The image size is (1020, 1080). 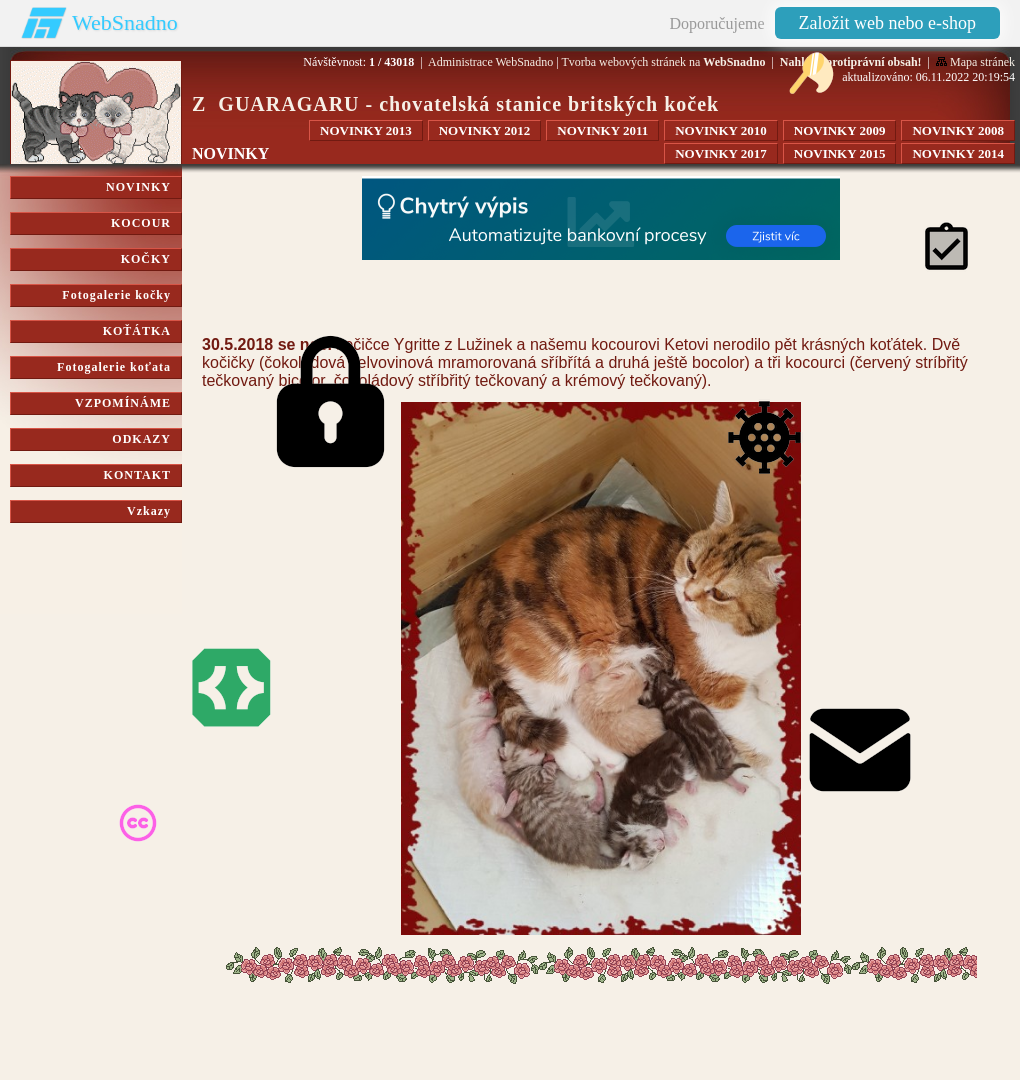 What do you see at coordinates (946, 248) in the screenshot?
I see `view completed tasks or assignments` at bounding box center [946, 248].